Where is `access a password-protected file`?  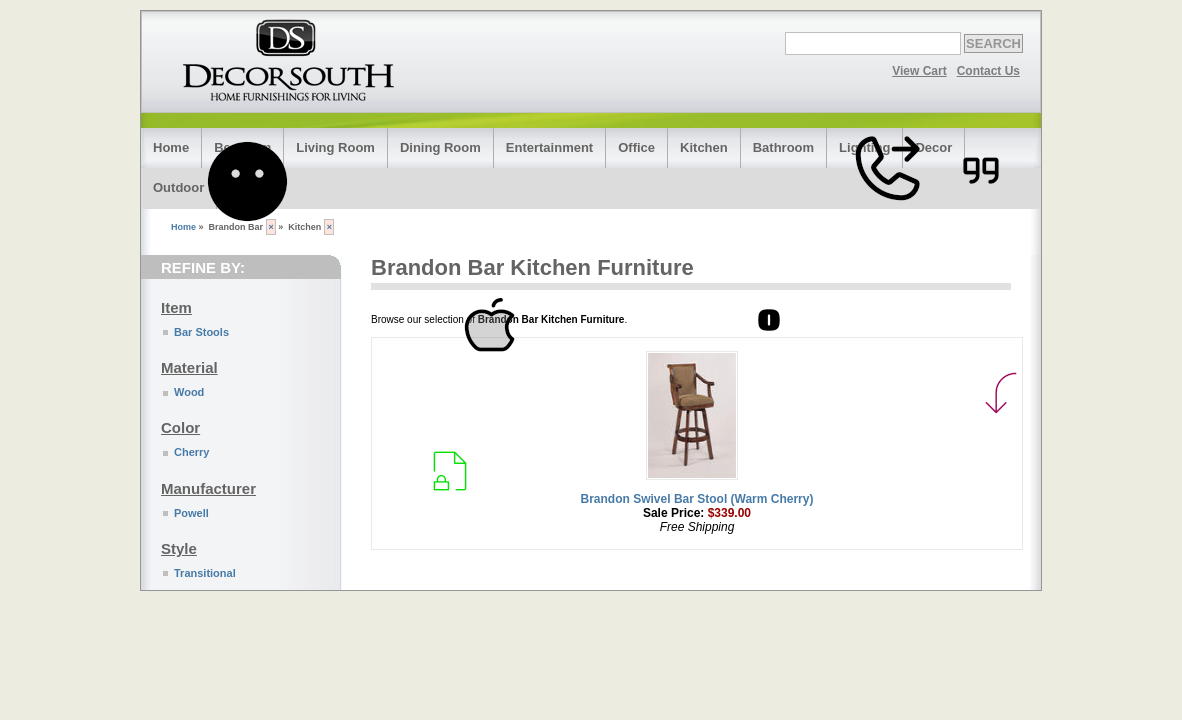
access a password-protected file is located at coordinates (450, 471).